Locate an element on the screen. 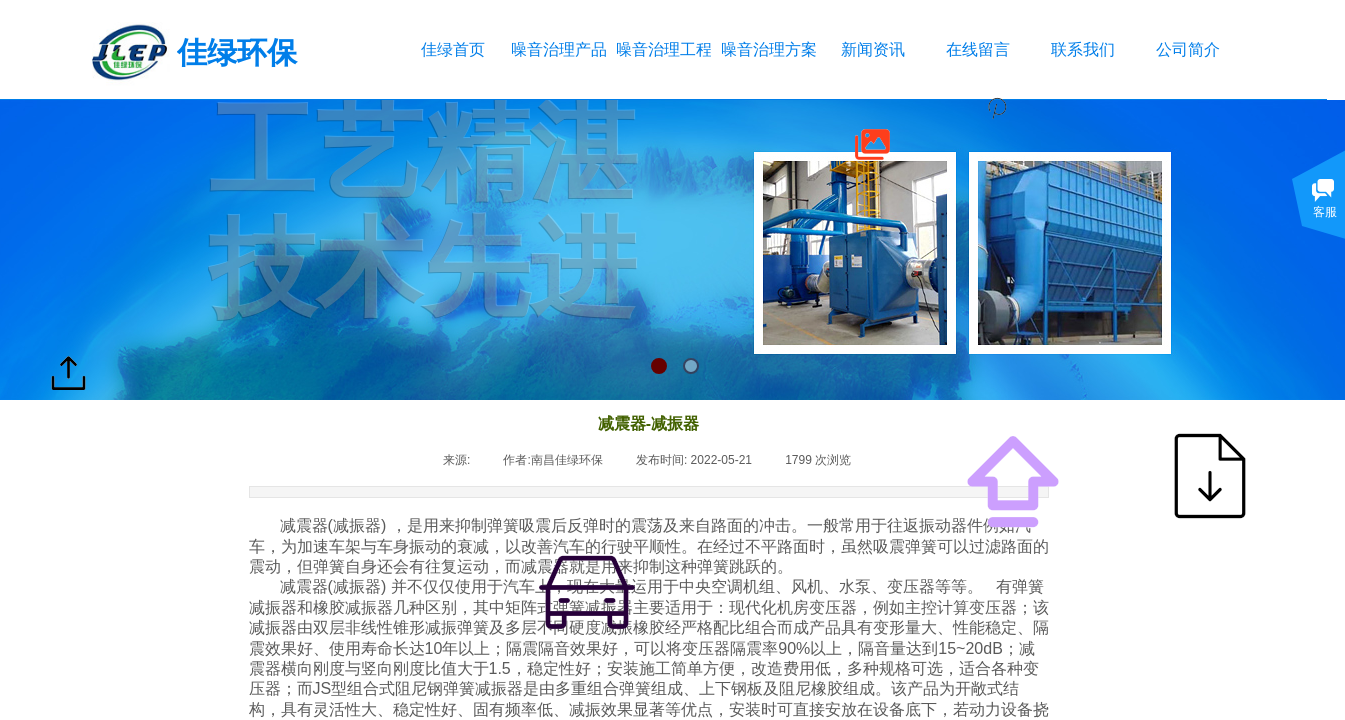 The width and height of the screenshot is (1345, 720). download a file is located at coordinates (1210, 476).